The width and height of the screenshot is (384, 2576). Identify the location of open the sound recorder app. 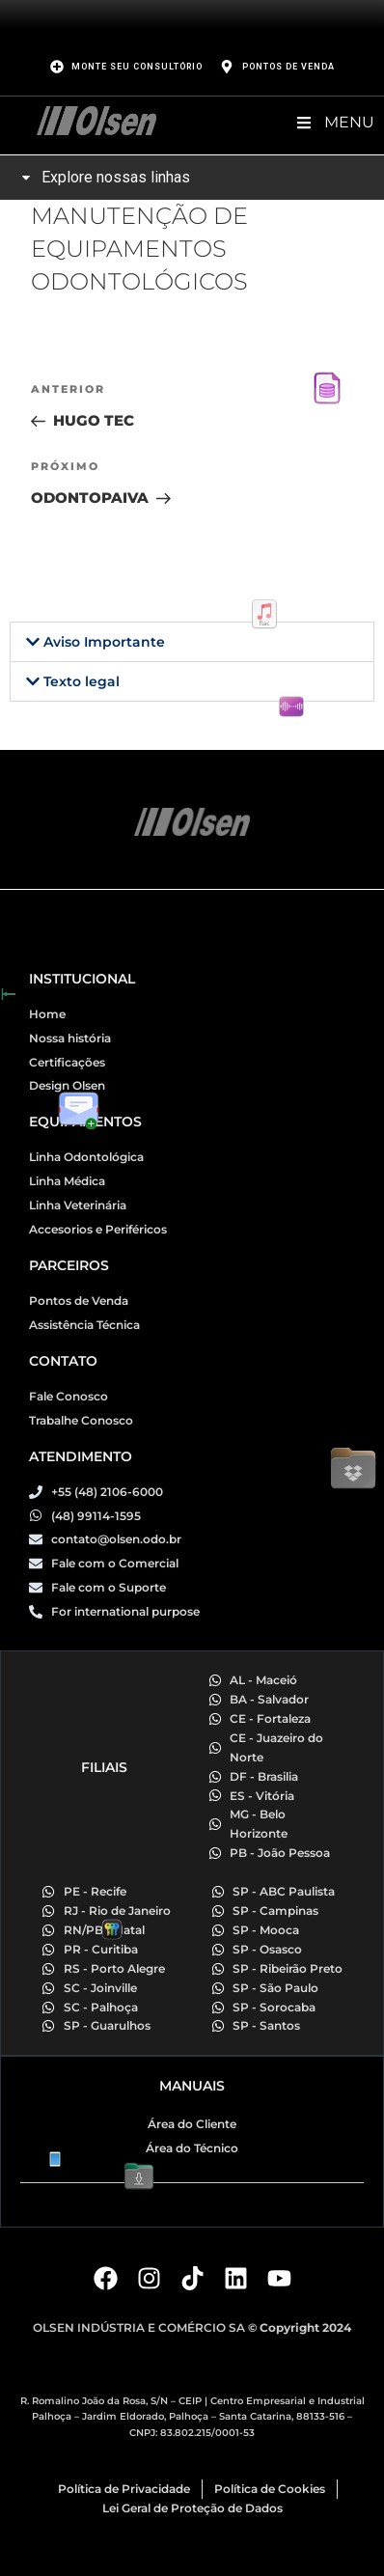
(291, 706).